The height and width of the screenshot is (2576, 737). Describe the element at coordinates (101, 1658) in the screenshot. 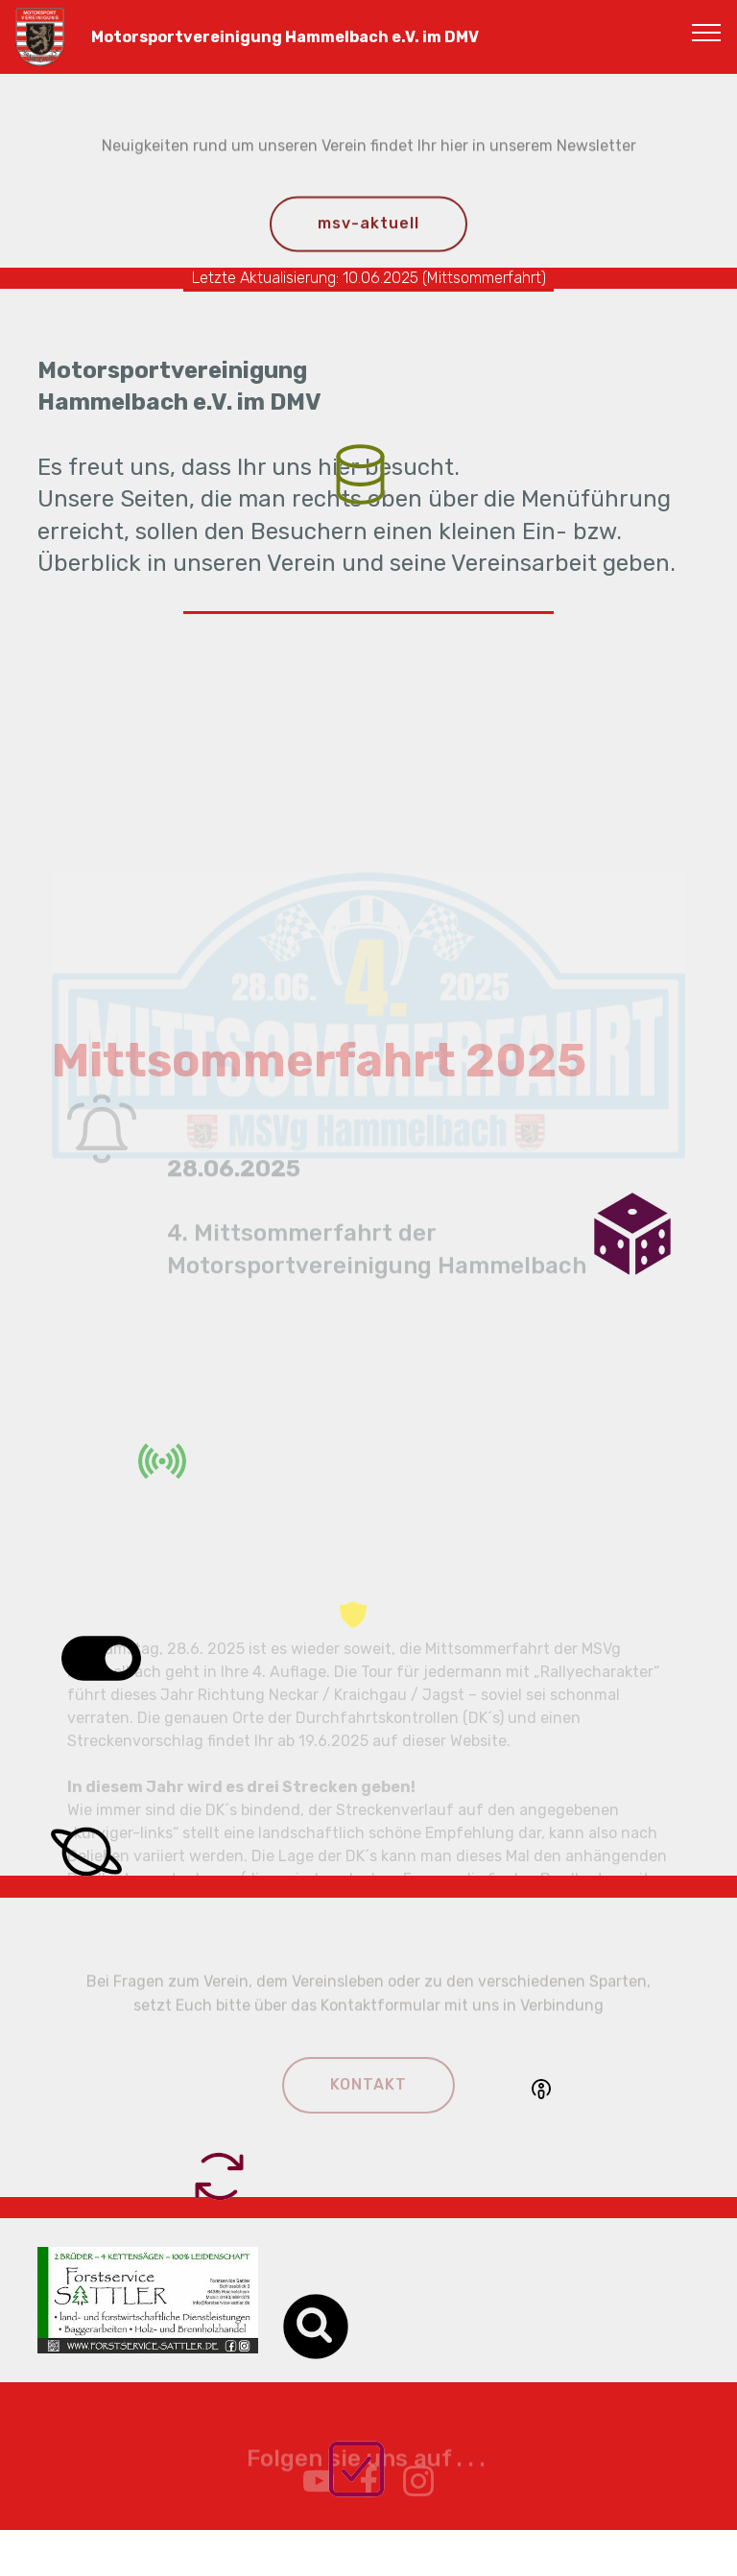

I see `toggle a setting on or off` at that location.